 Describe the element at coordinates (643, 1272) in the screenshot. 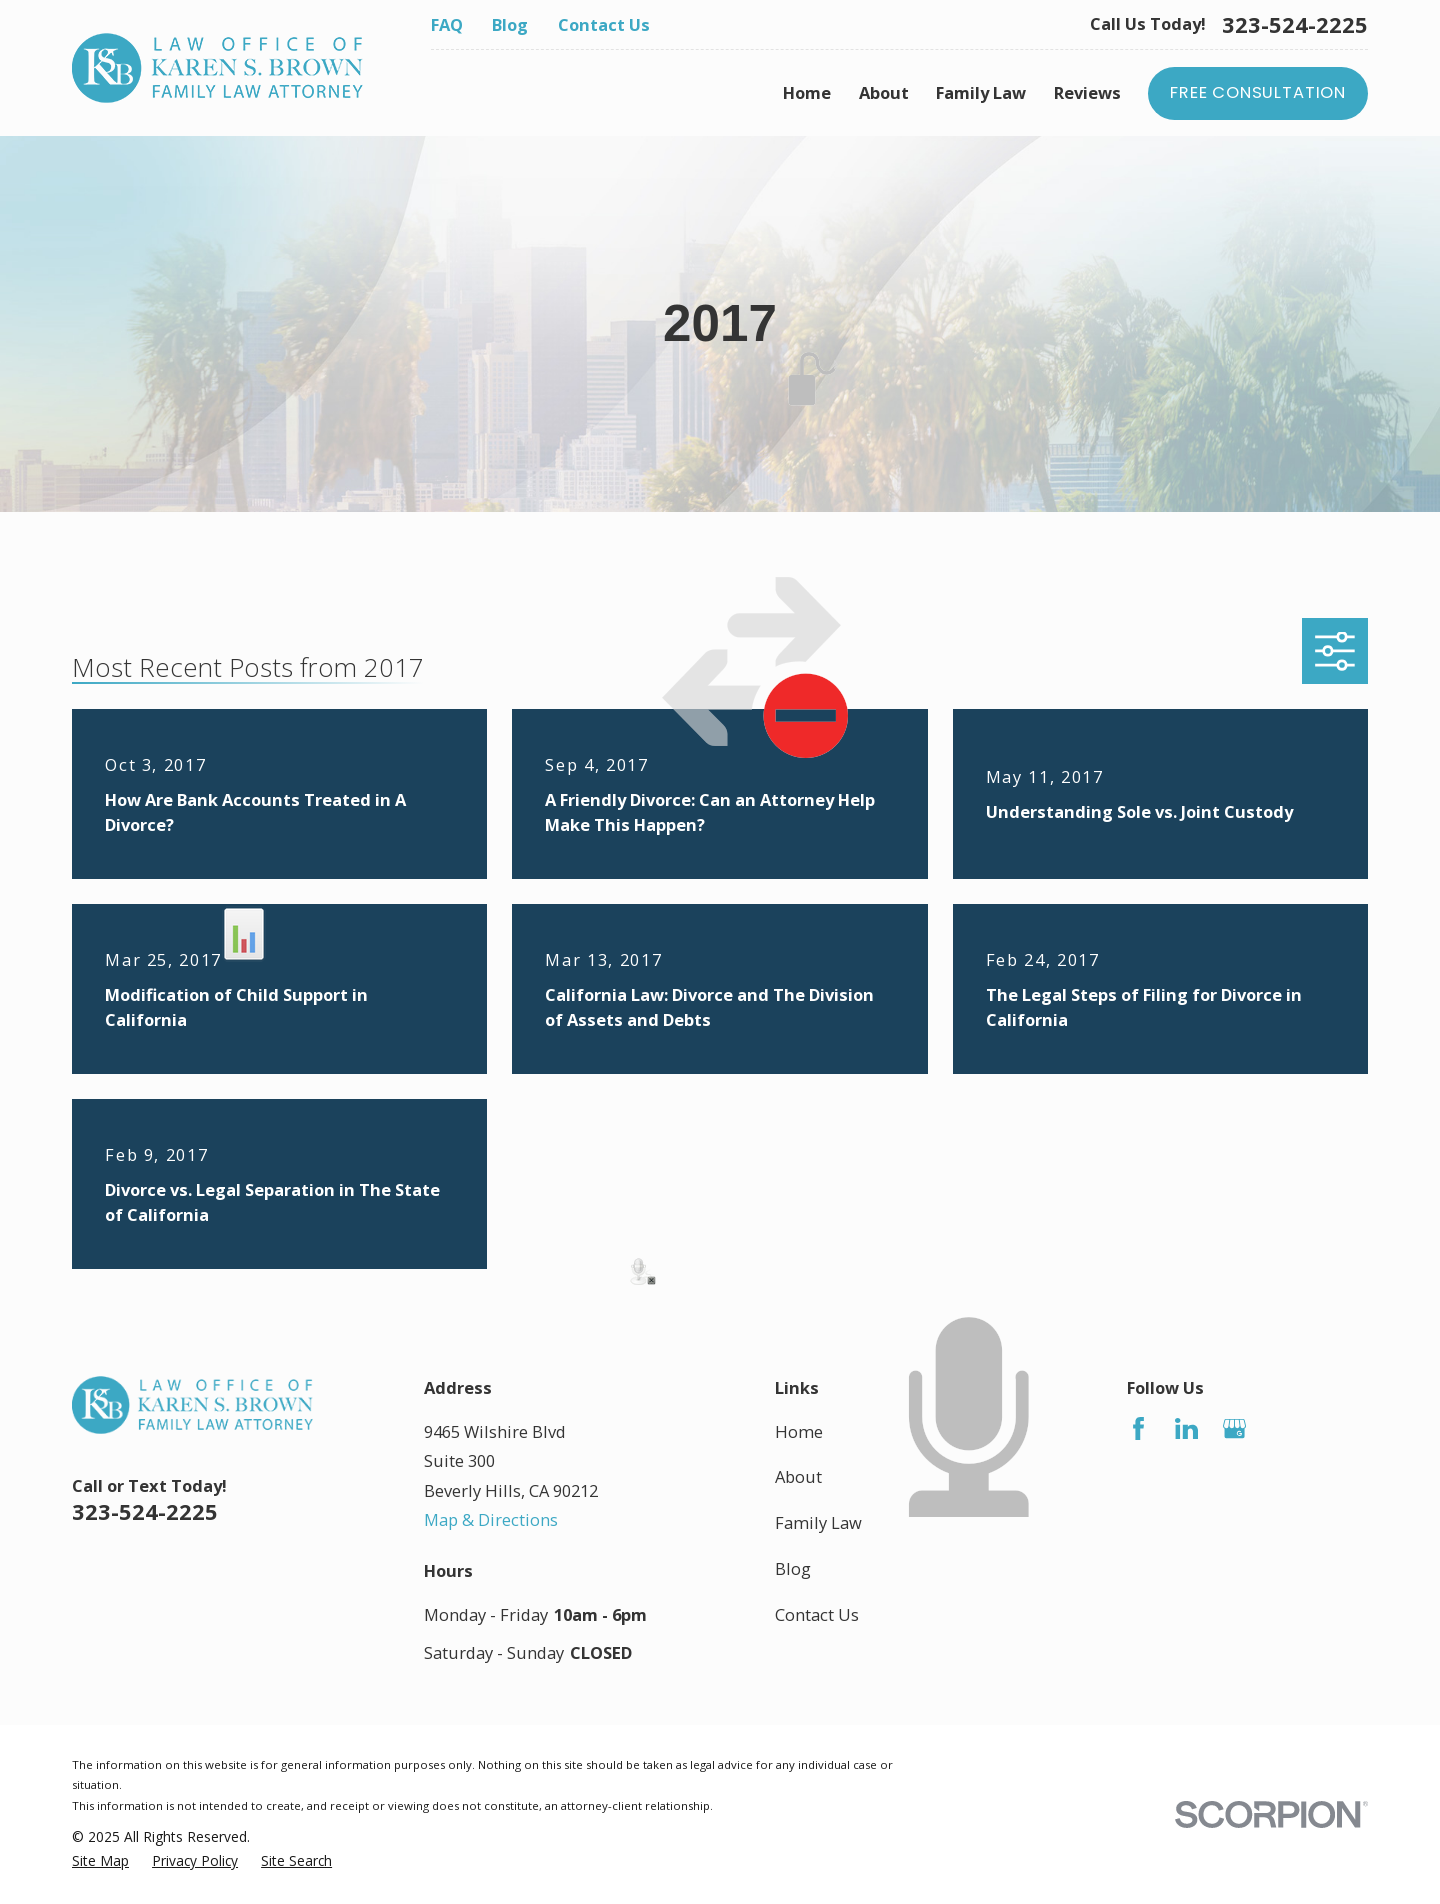

I see `microphone is muted` at that location.